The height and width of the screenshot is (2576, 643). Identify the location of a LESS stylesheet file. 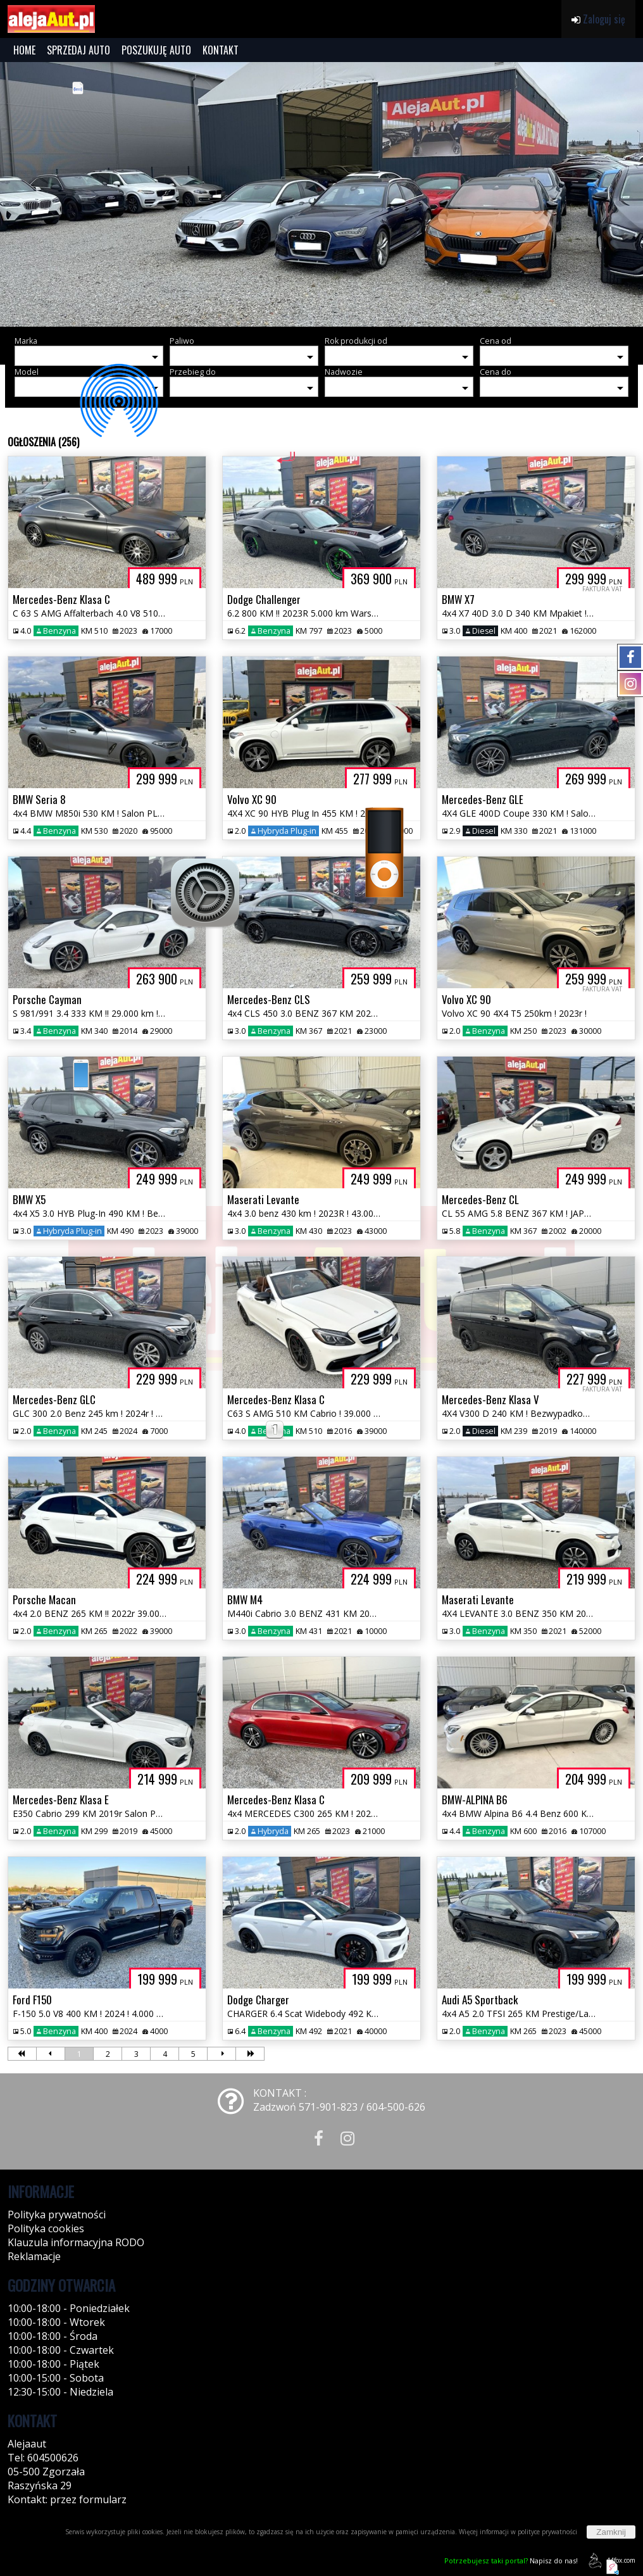
(78, 88).